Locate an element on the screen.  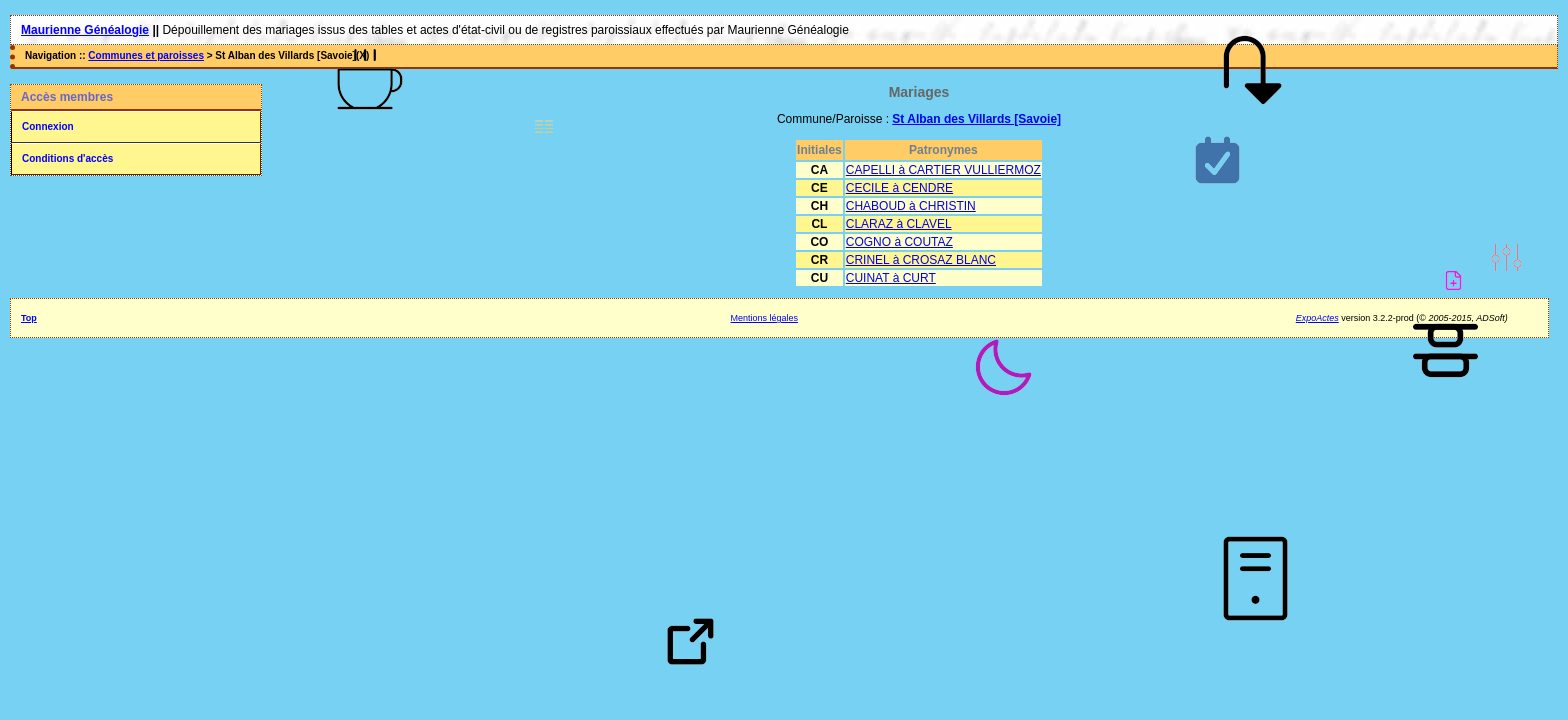
find nearby coffee shops or cafes is located at coordinates (367, 81).